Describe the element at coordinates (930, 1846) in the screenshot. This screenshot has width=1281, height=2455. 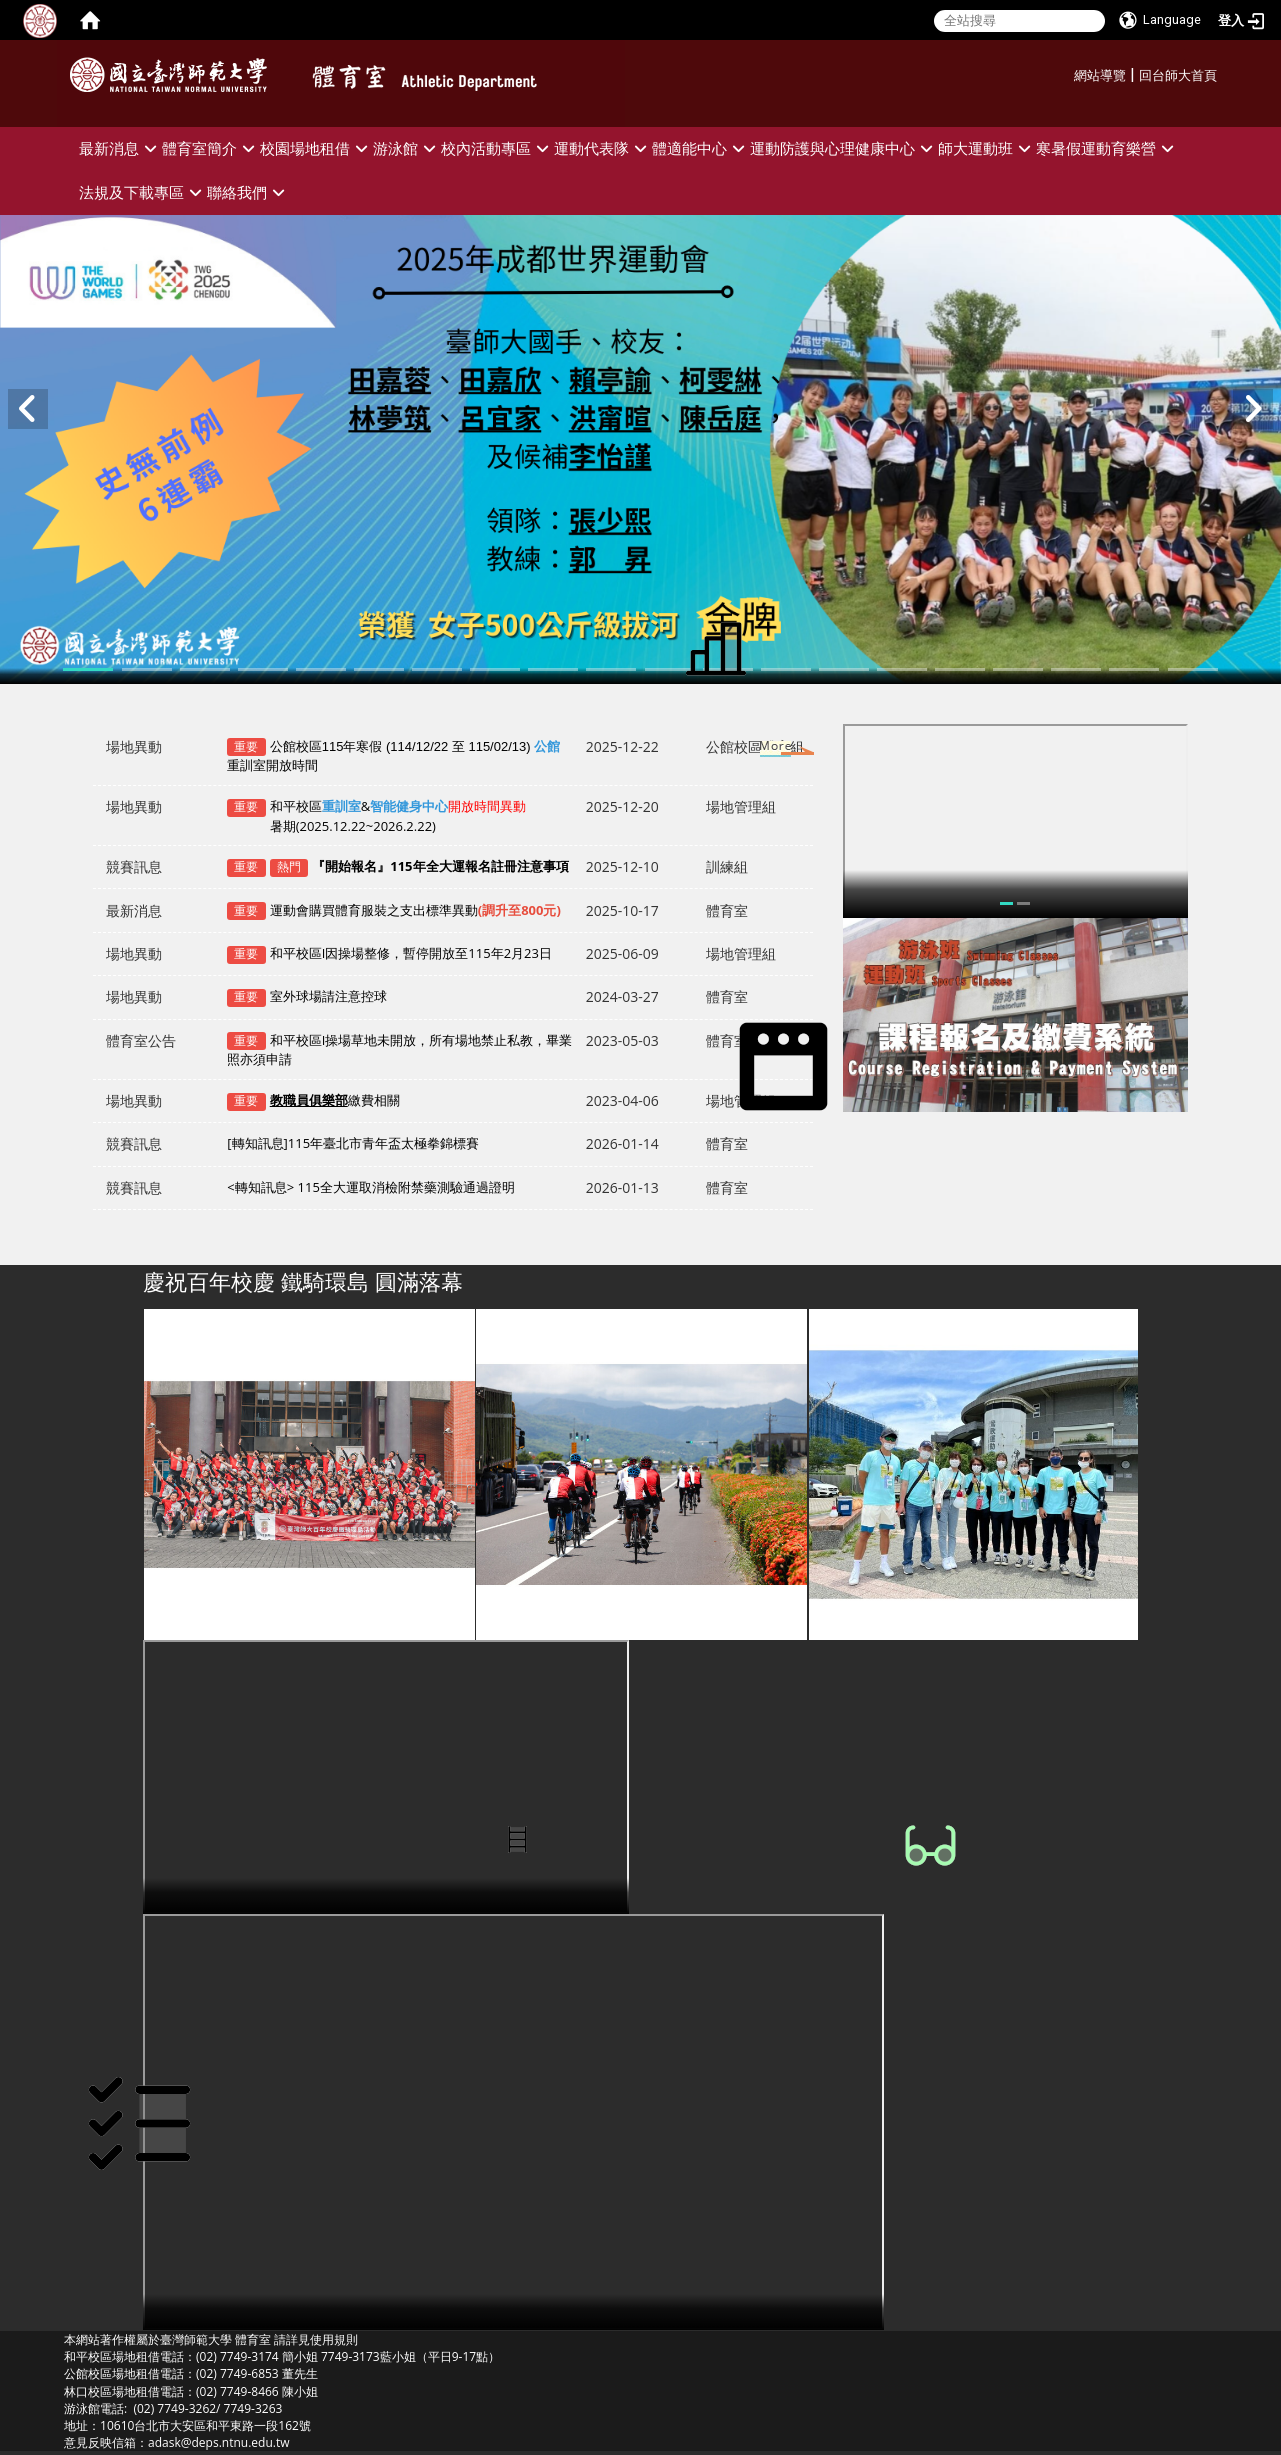
I see `enable reading mode or accessibility features` at that location.